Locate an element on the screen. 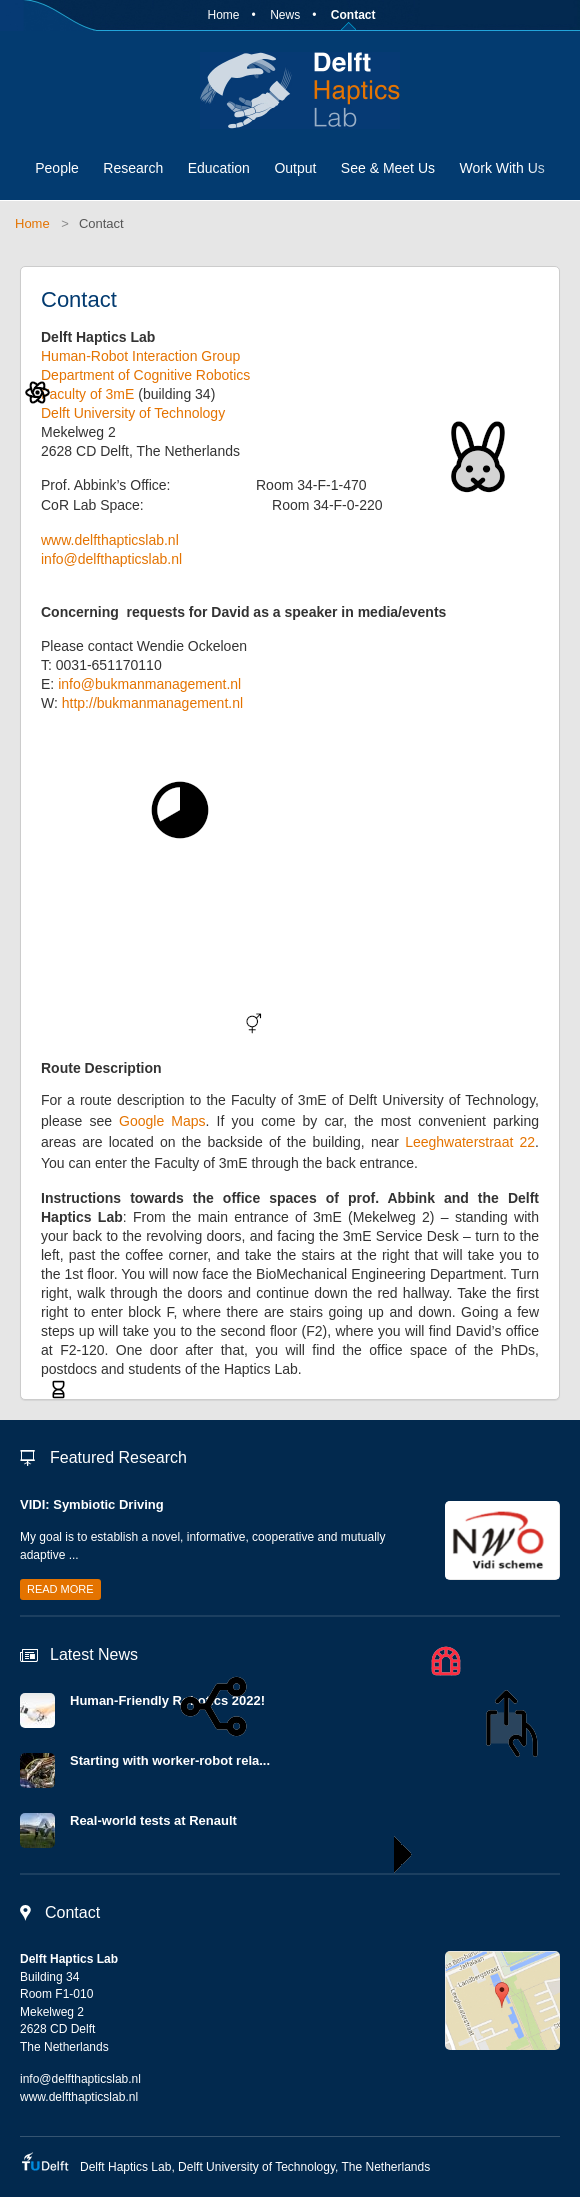  indicates 66% progress or completion is located at coordinates (180, 810).